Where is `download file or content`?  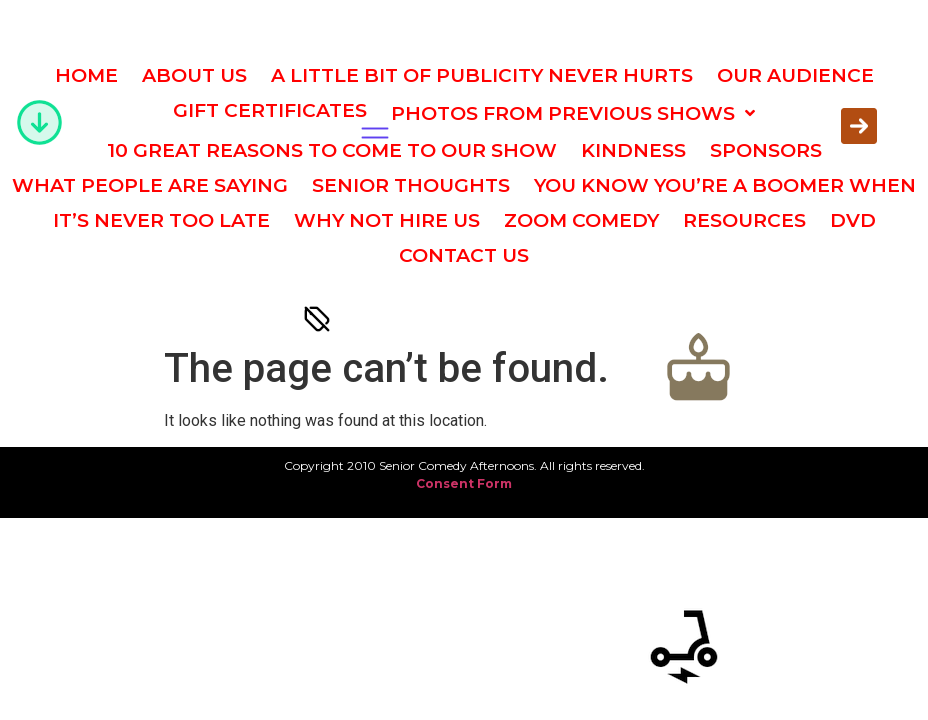 download file or content is located at coordinates (39, 122).